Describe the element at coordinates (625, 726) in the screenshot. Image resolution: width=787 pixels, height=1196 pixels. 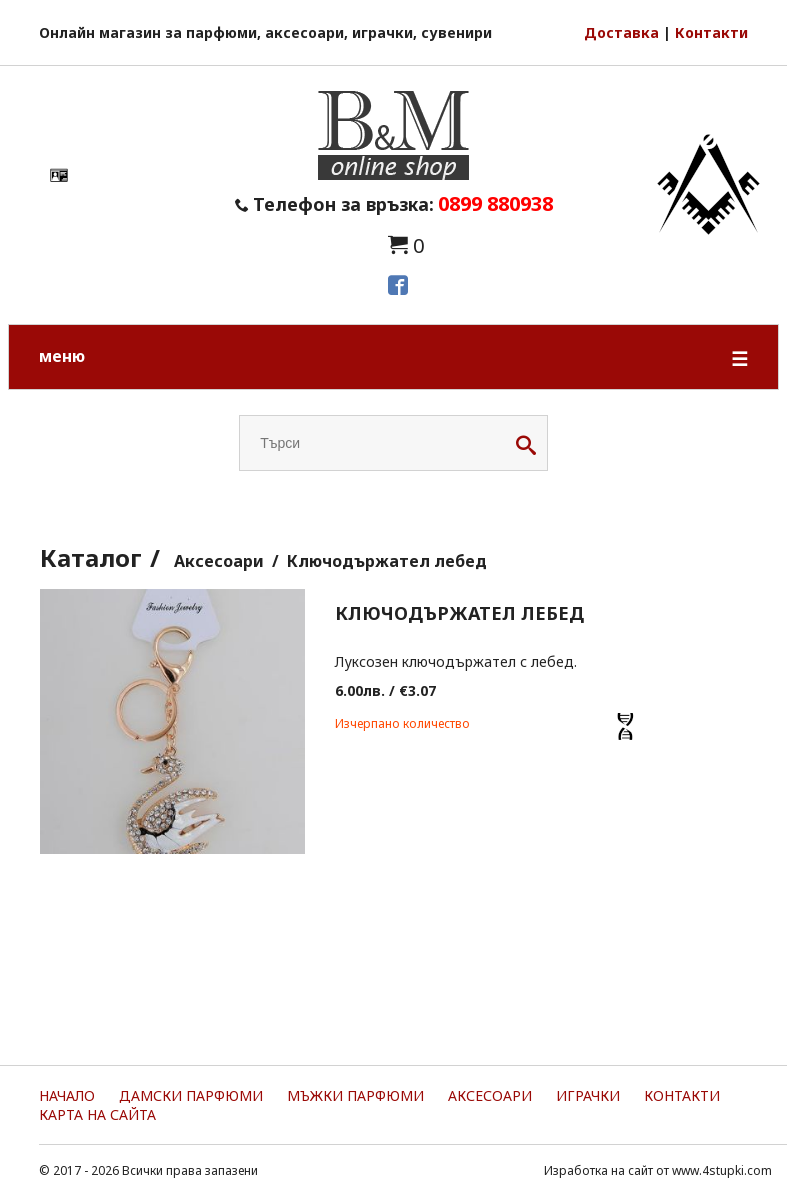
I see `access genetic or DNA-related features` at that location.